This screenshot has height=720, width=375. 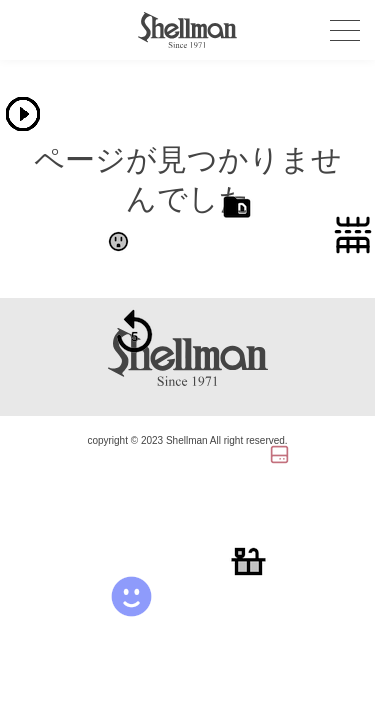 I want to click on indicates power outlet or electrical socket availability, so click(x=118, y=241).